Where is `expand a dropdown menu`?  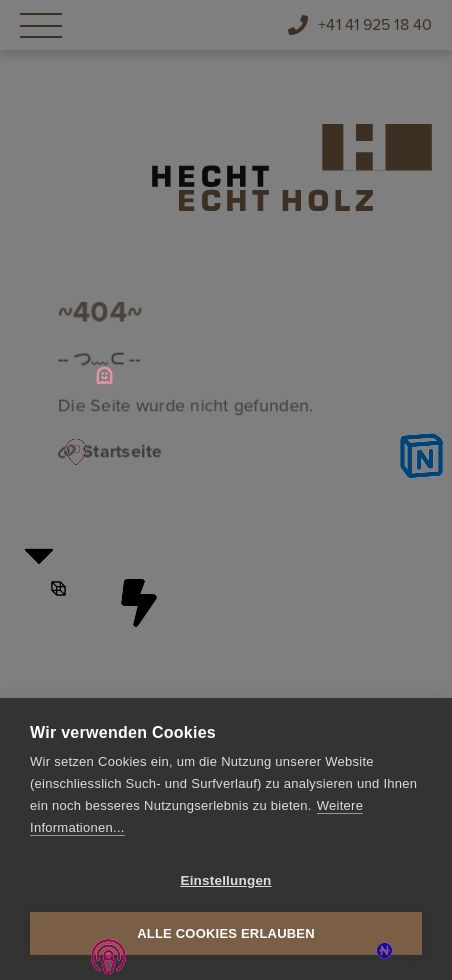 expand a dropdown menu is located at coordinates (39, 555).